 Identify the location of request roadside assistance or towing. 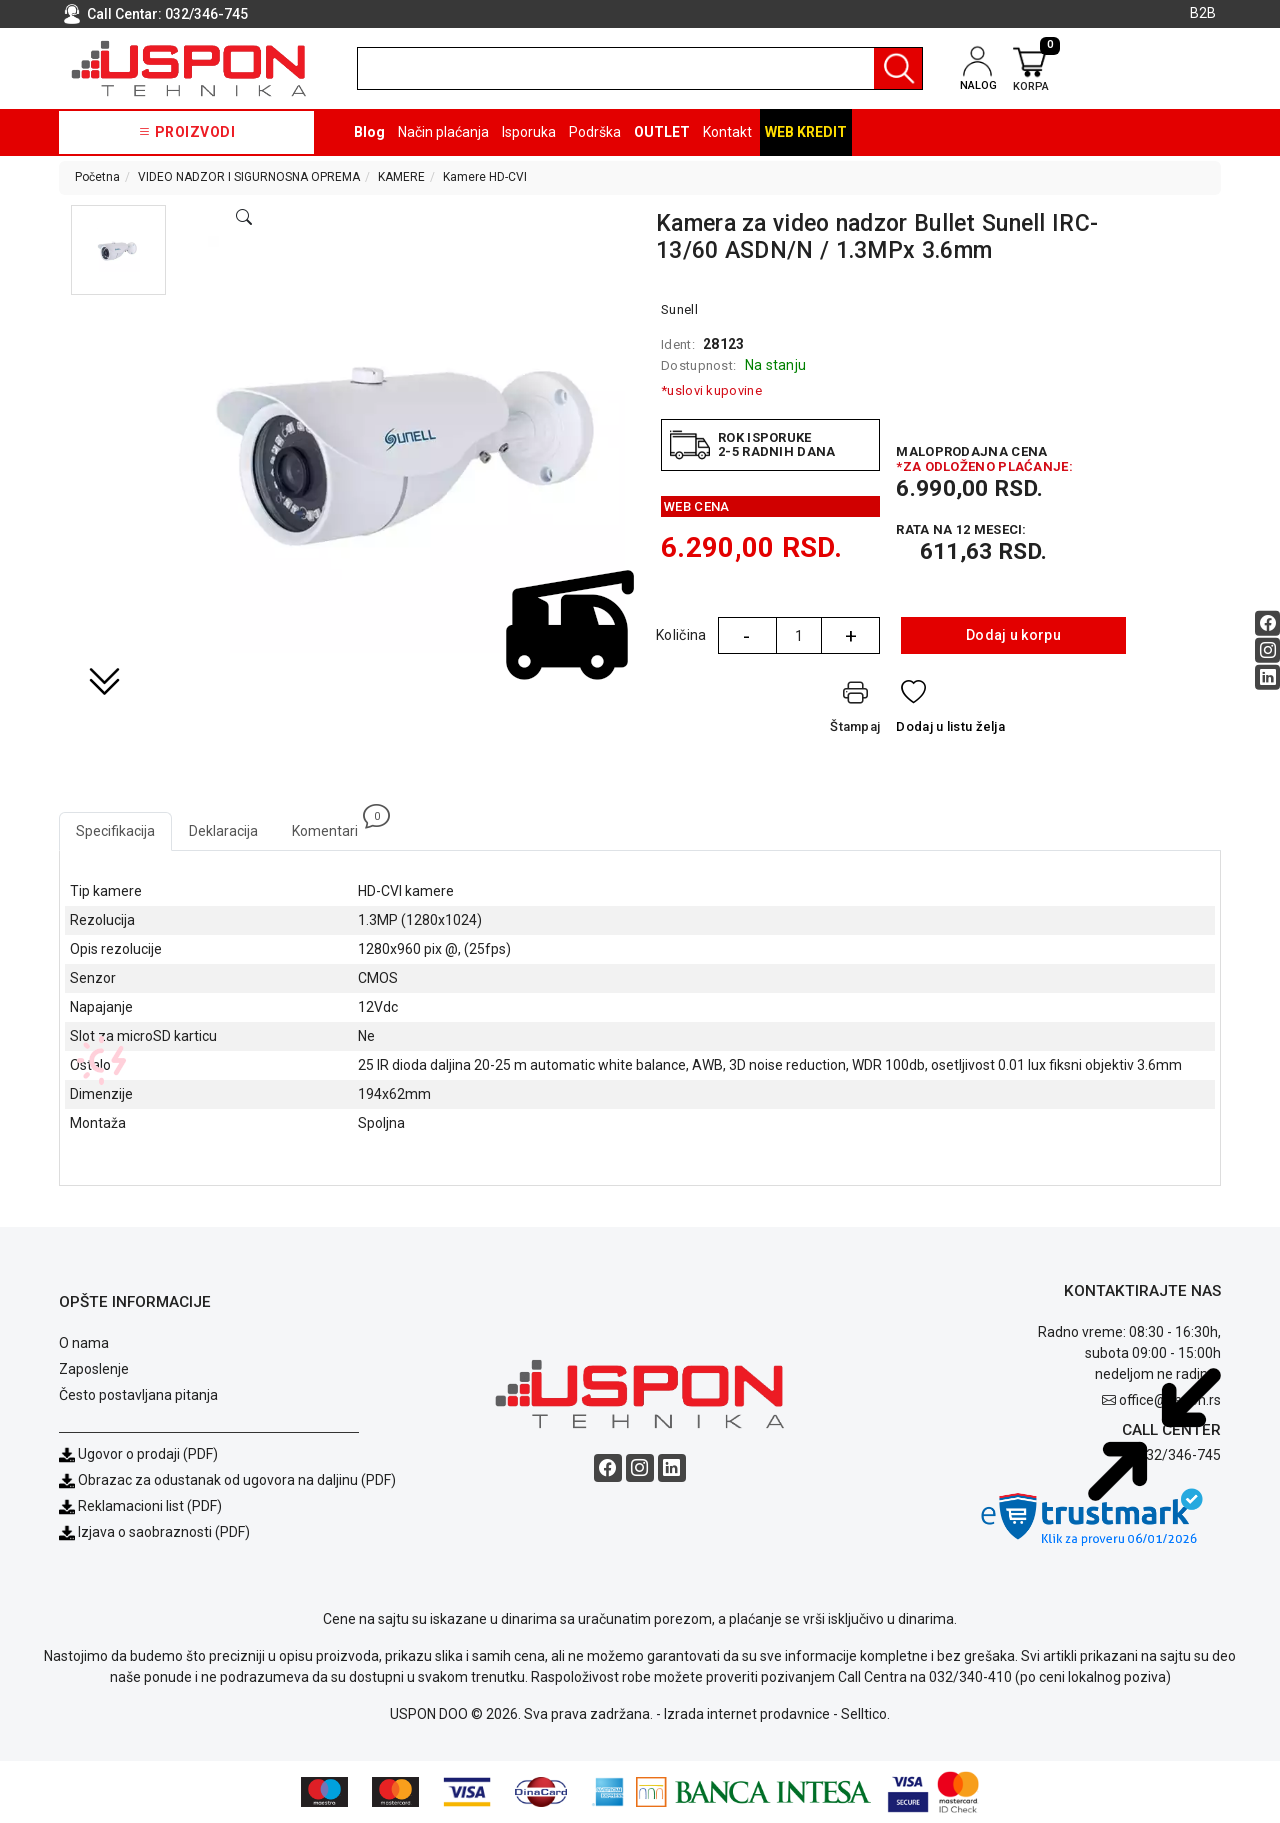
(567, 631).